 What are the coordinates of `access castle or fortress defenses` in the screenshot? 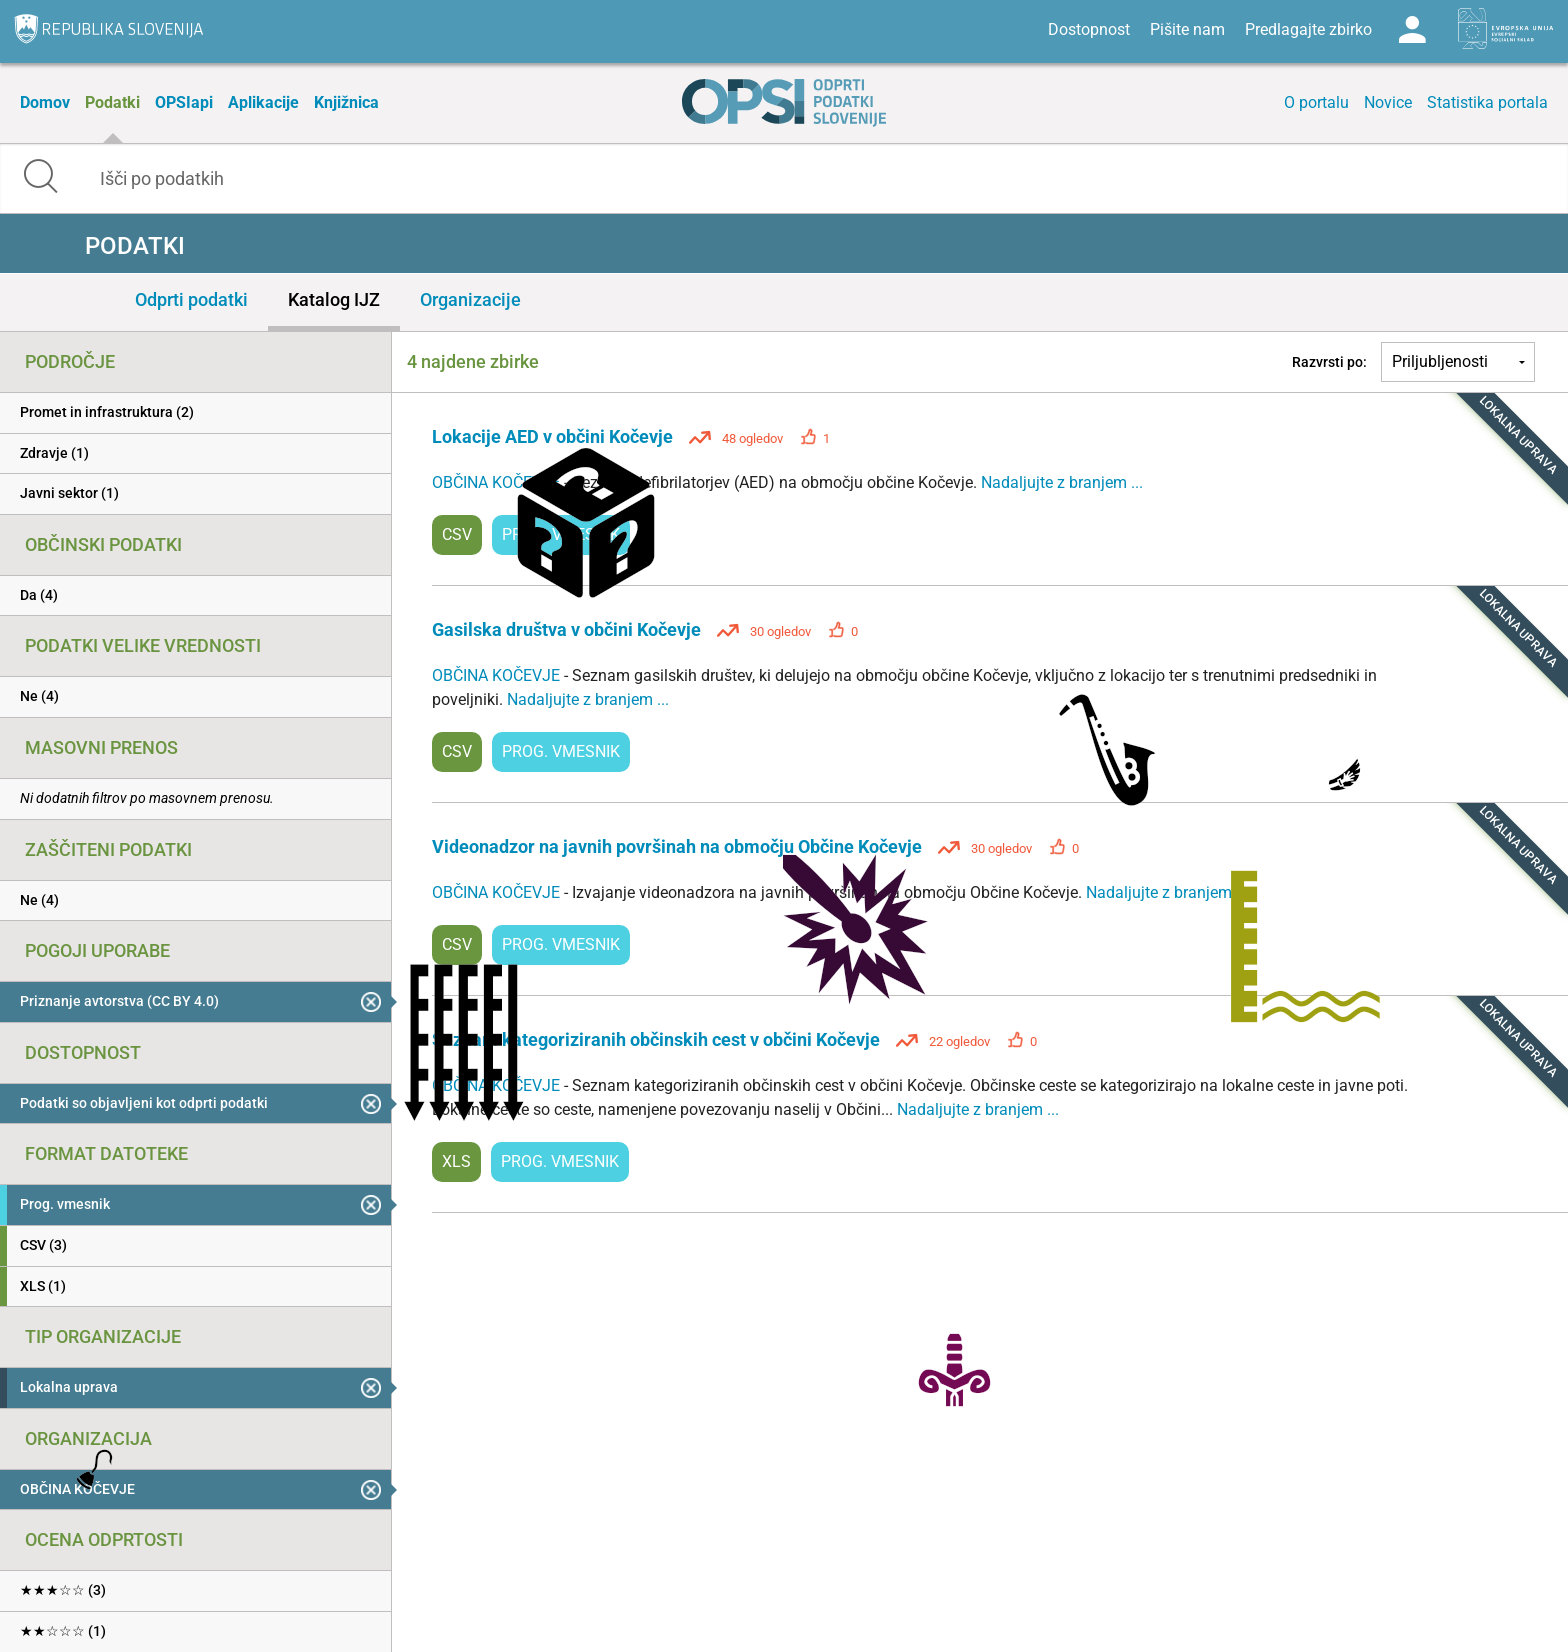 It's located at (462, 1041).